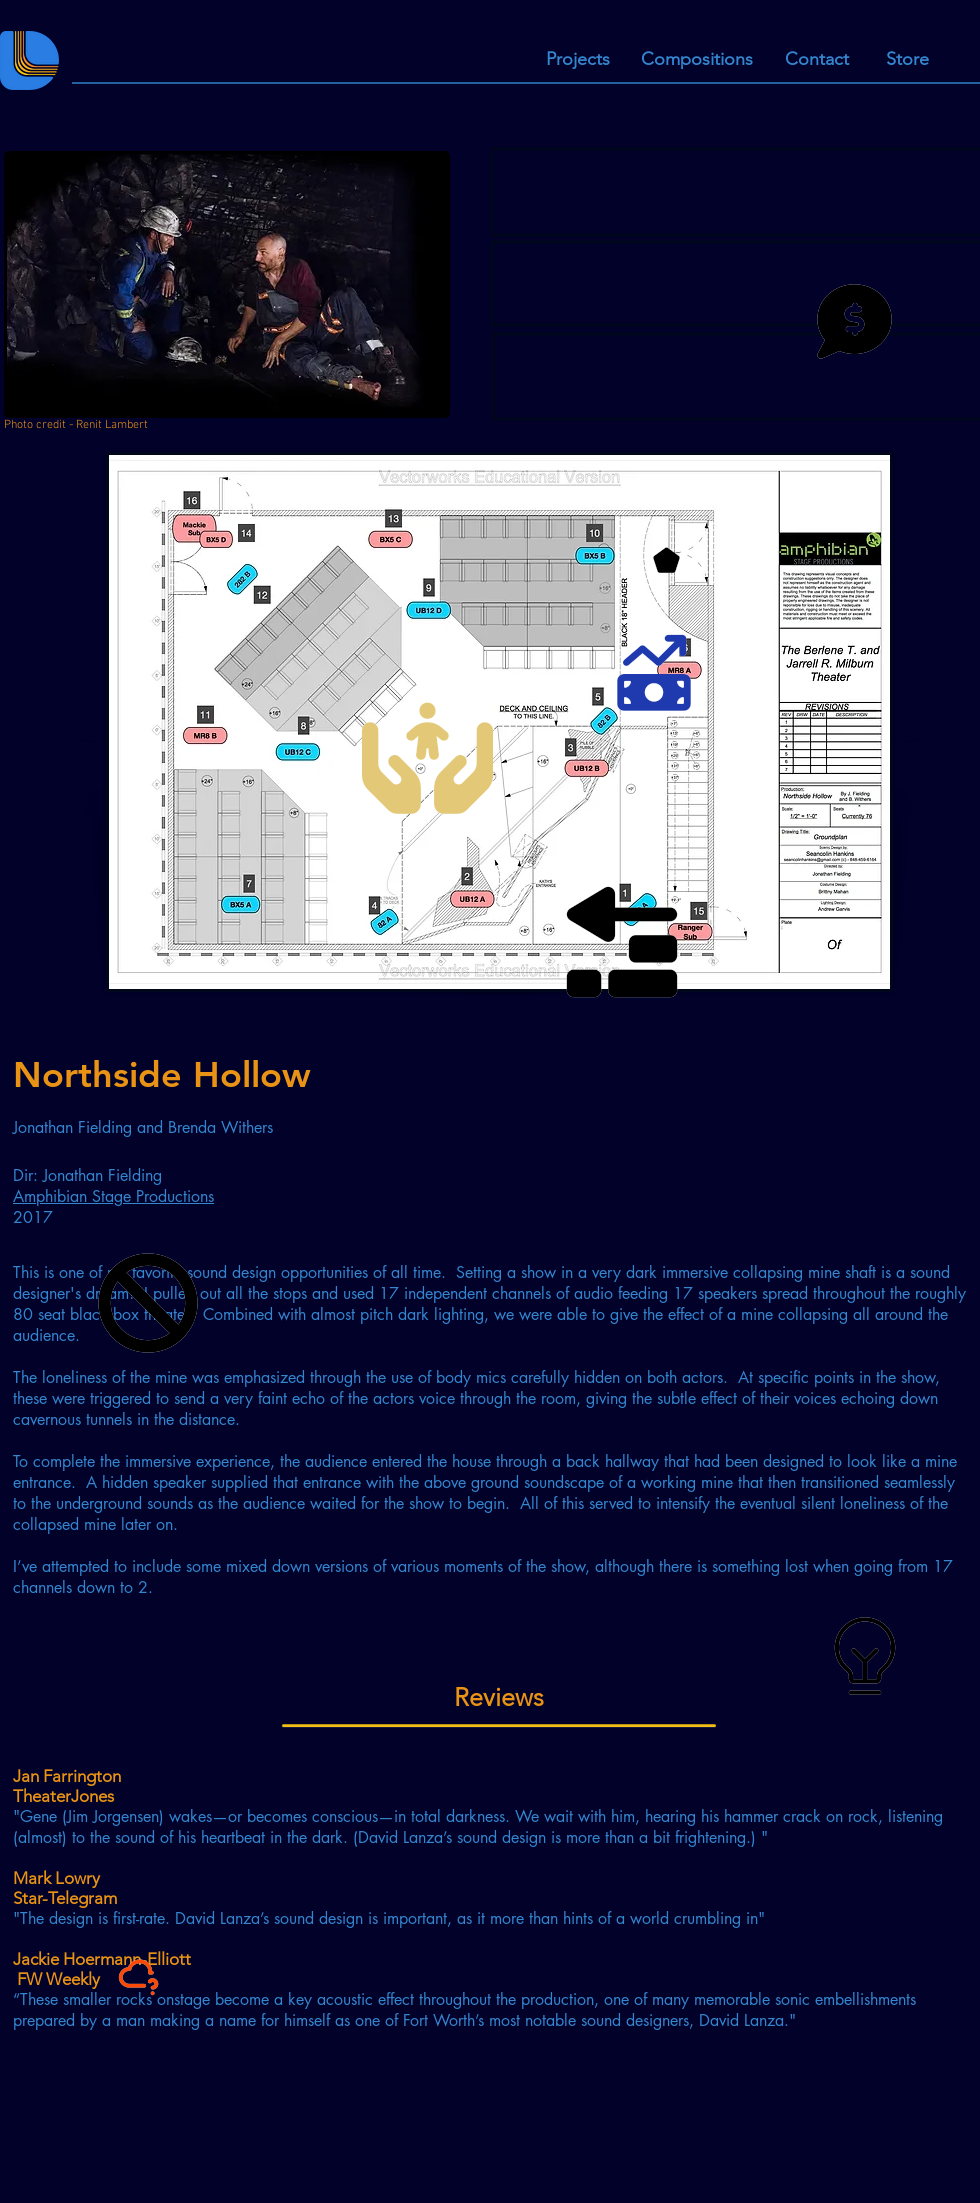 The image size is (980, 2203). Describe the element at coordinates (622, 942) in the screenshot. I see `access construction or building tools` at that location.